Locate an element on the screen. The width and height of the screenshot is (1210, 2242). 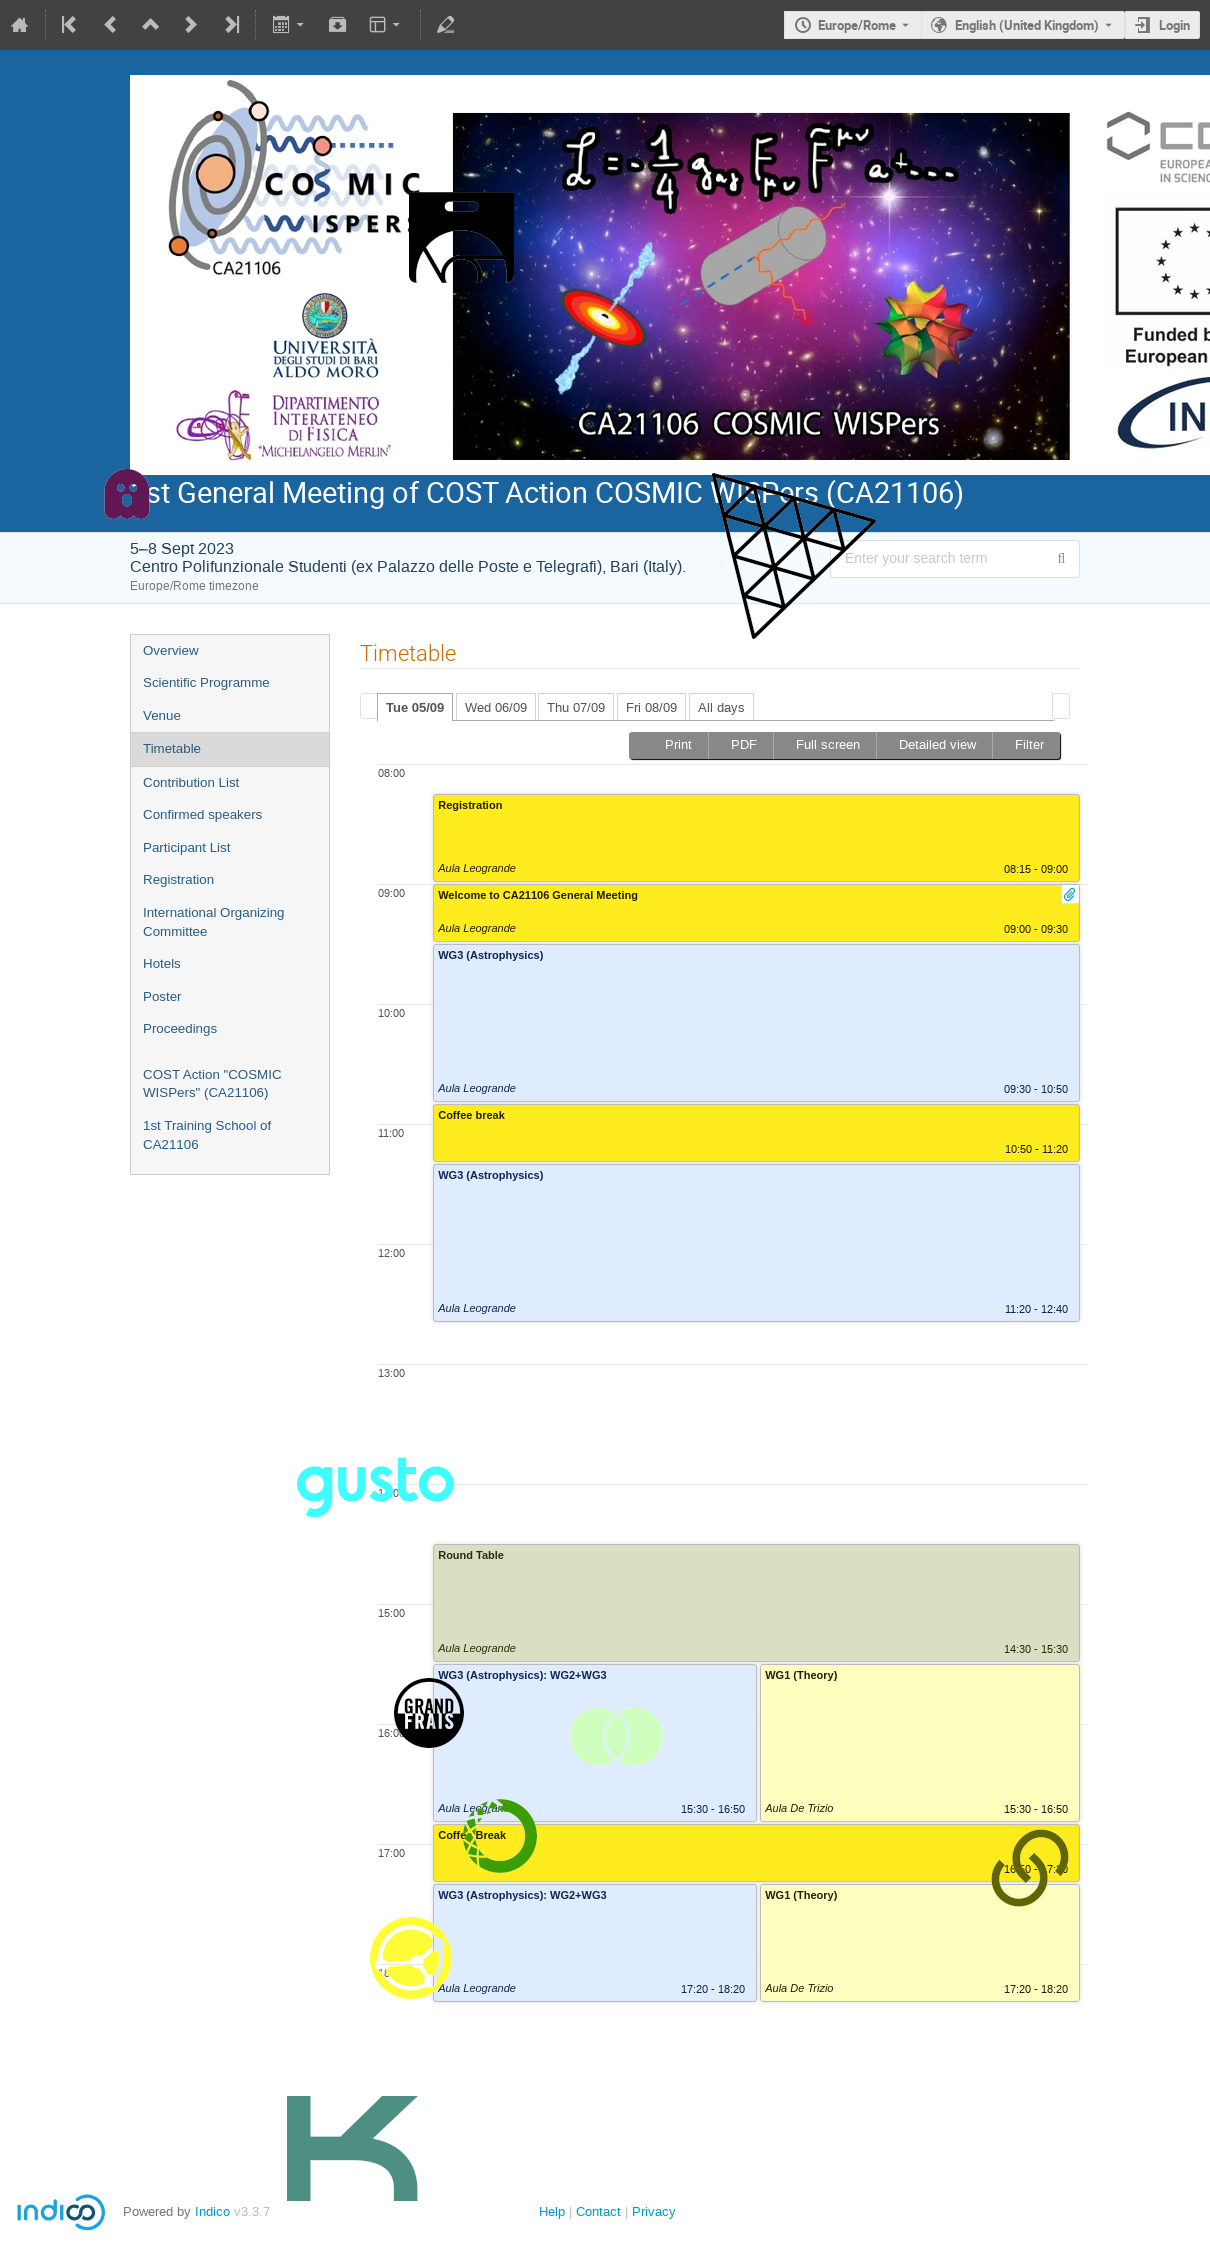
ghost mode or incognito status indicator is located at coordinates (127, 494).